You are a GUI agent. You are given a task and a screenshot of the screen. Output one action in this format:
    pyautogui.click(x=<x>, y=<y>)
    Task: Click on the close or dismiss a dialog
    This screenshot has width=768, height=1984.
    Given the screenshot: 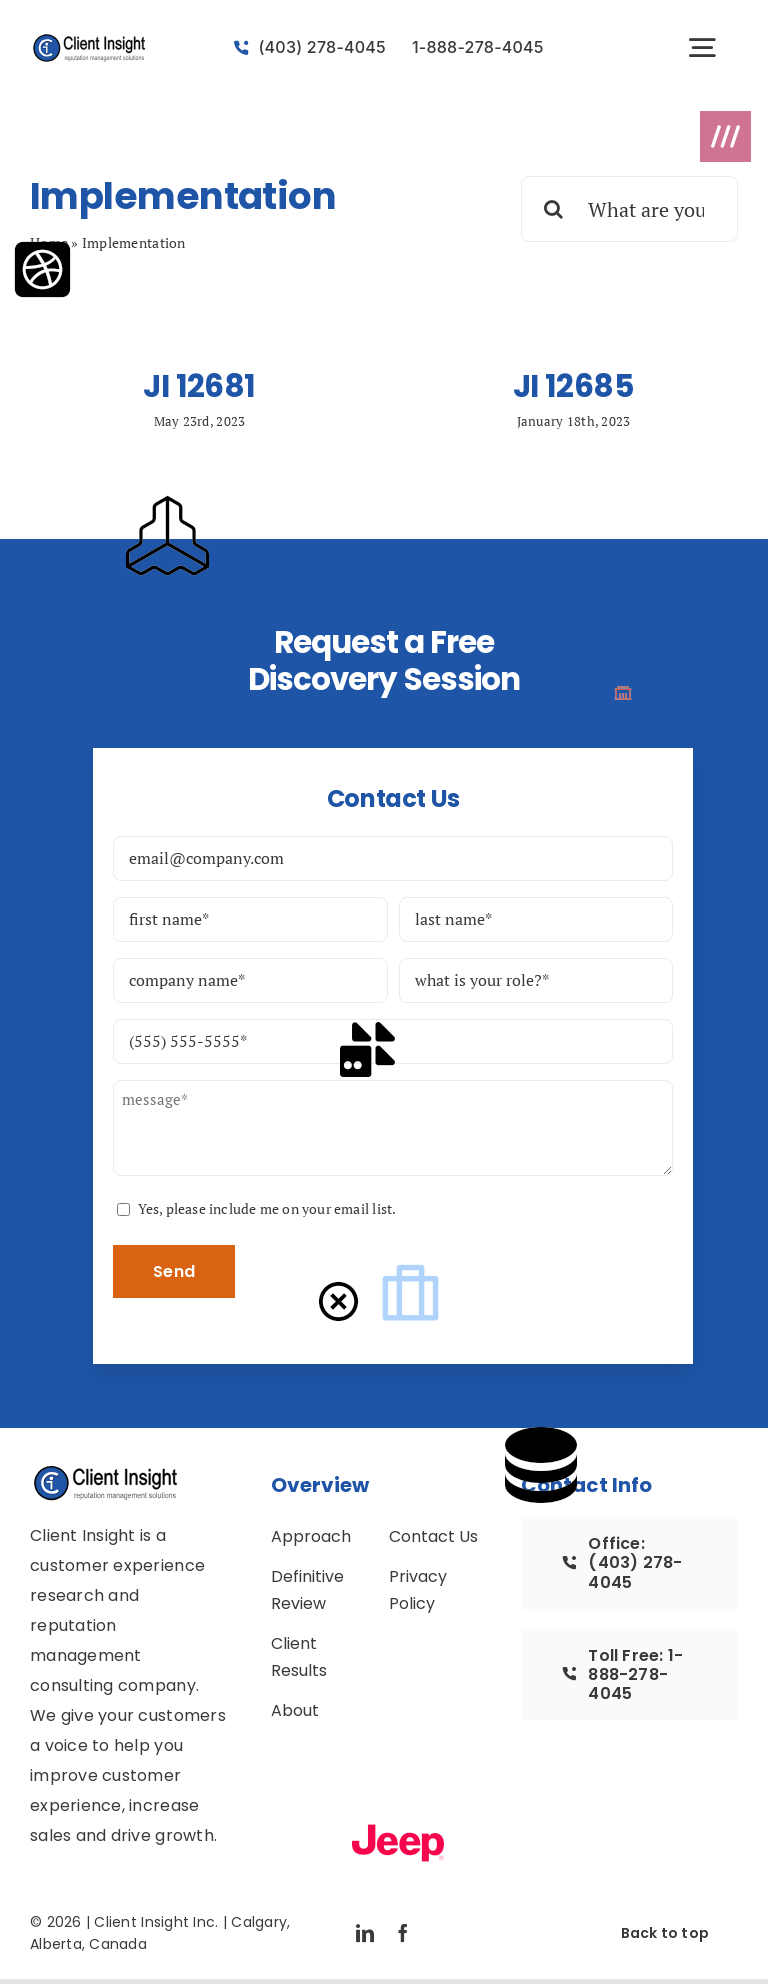 What is the action you would take?
    pyautogui.click(x=338, y=1301)
    